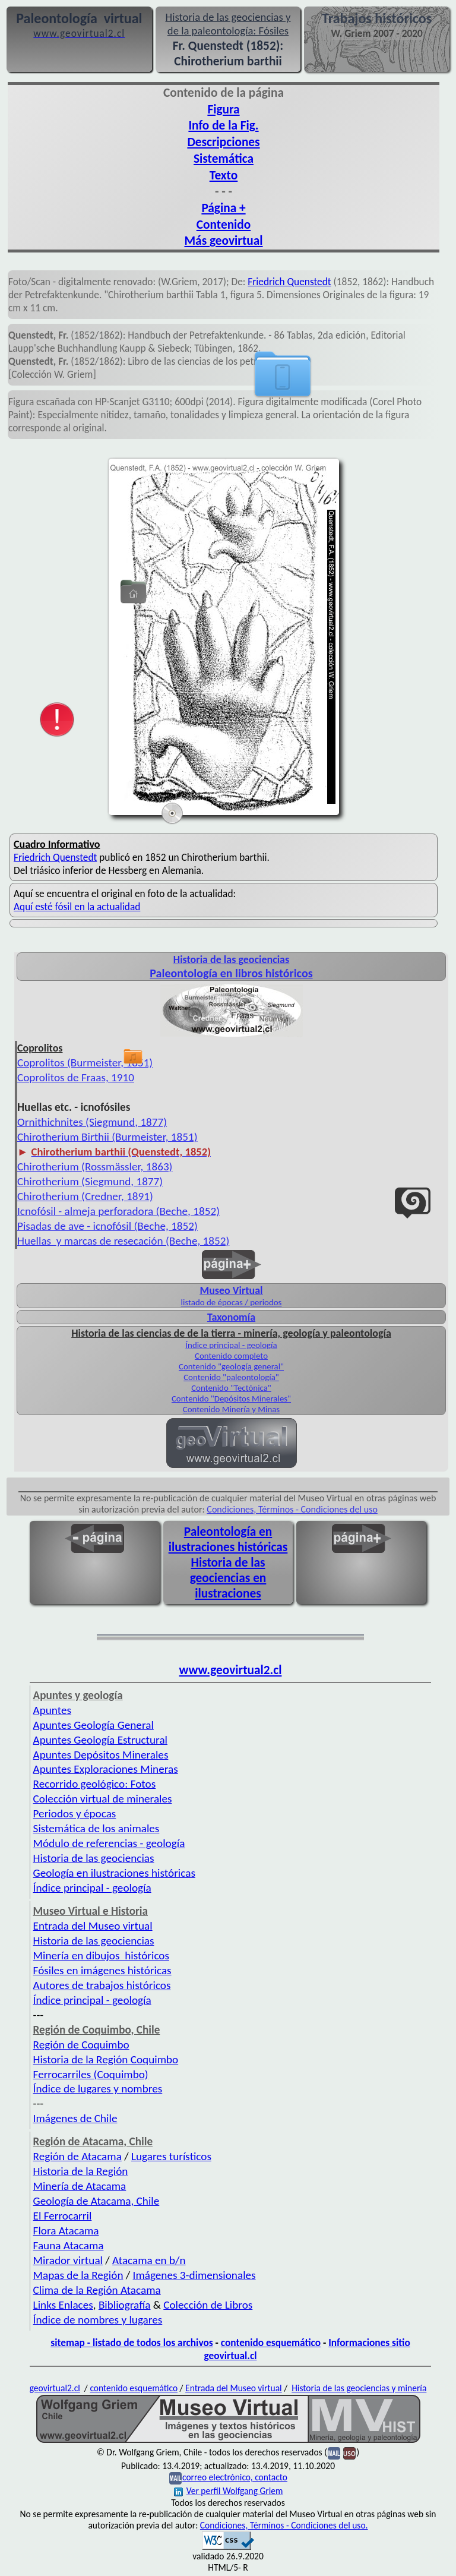  What do you see at coordinates (283, 374) in the screenshot?
I see `open folder containing iPhone backups or synced content` at bounding box center [283, 374].